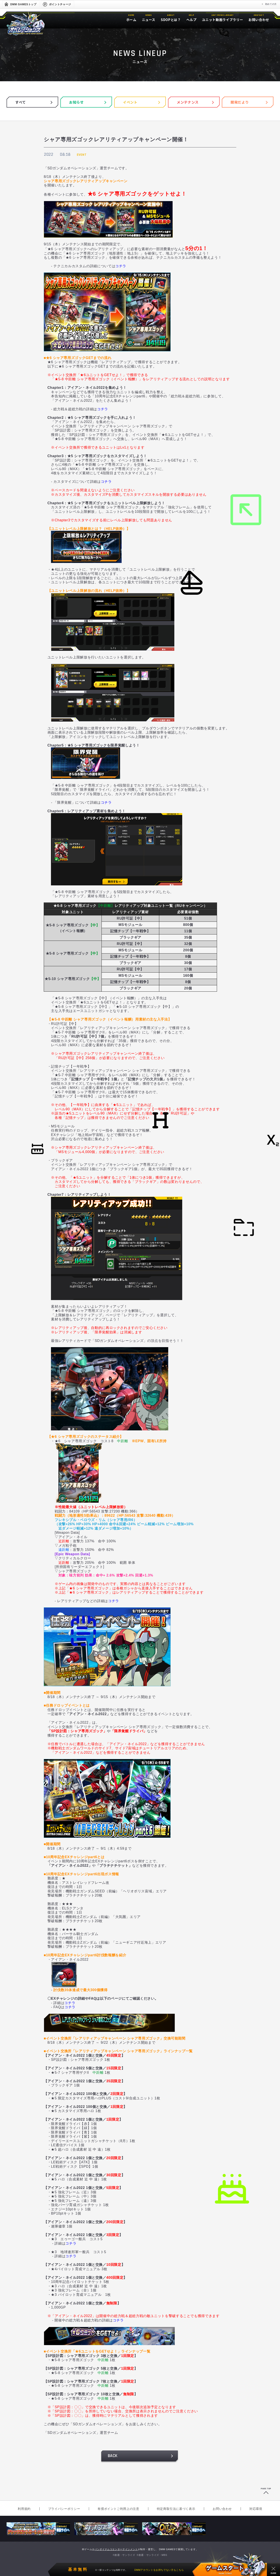  Describe the element at coordinates (192, 583) in the screenshot. I see `access sailing or boating features` at that location.